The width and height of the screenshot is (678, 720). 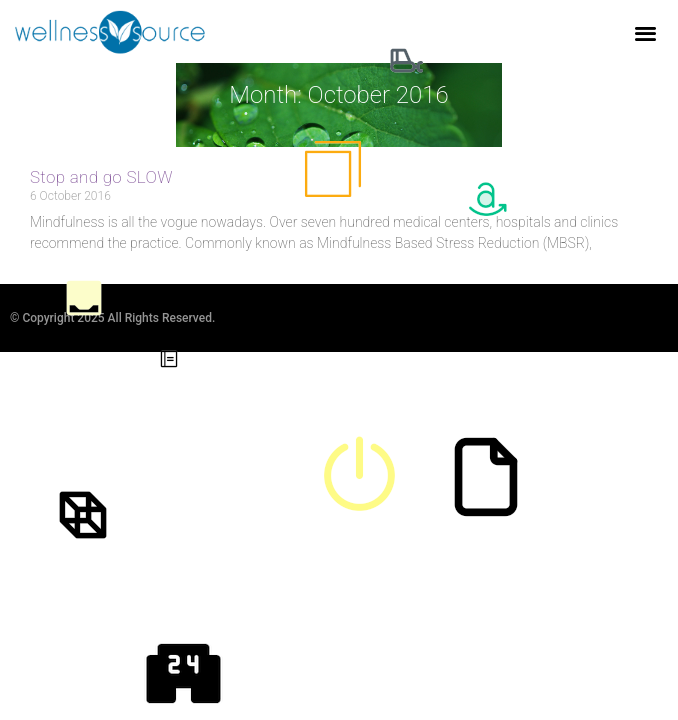 What do you see at coordinates (486, 198) in the screenshot?
I see `open the Amazon app or website` at bounding box center [486, 198].